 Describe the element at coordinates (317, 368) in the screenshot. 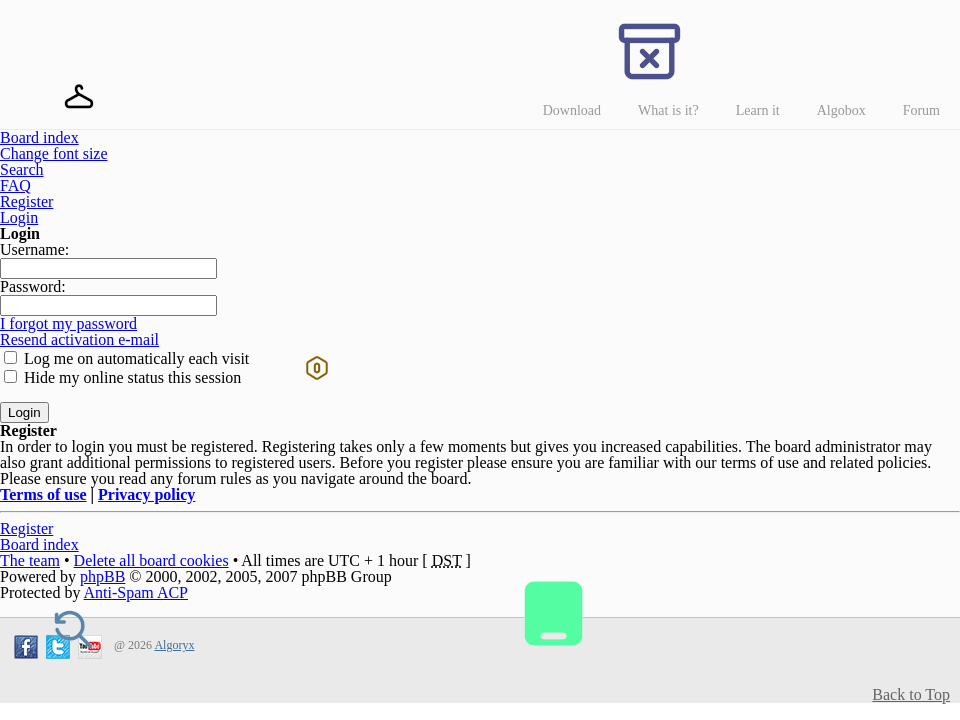

I see `indicates zero items or empty count` at that location.